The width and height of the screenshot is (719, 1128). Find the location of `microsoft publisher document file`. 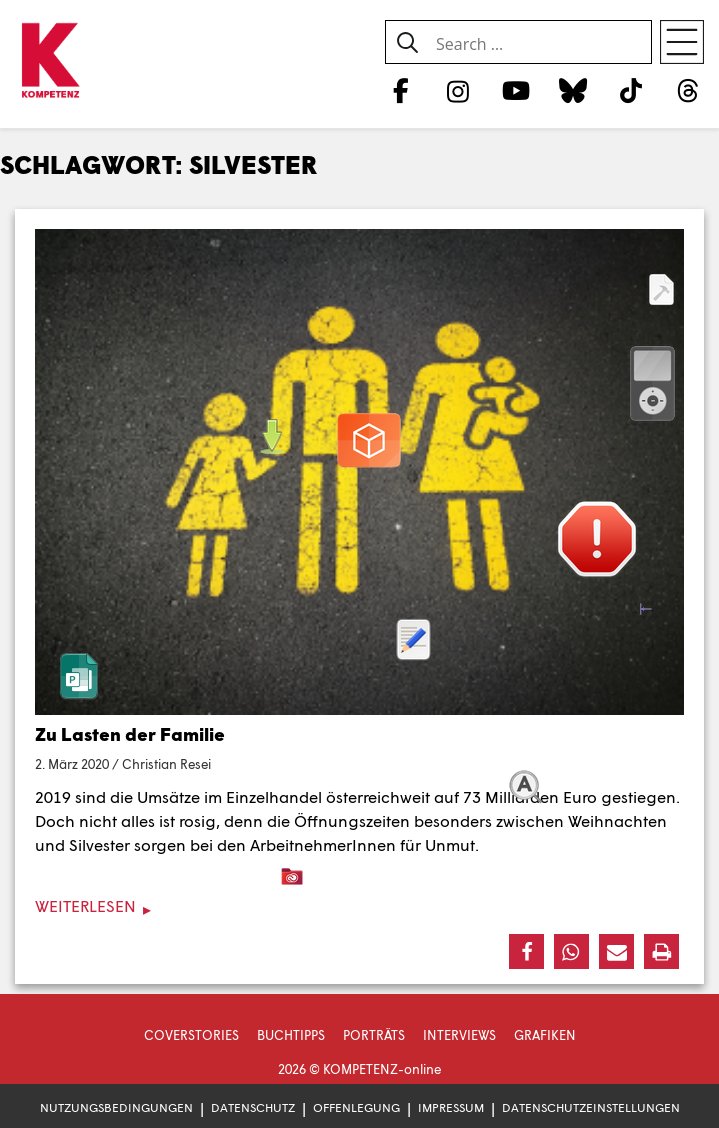

microsoft publisher document file is located at coordinates (79, 676).